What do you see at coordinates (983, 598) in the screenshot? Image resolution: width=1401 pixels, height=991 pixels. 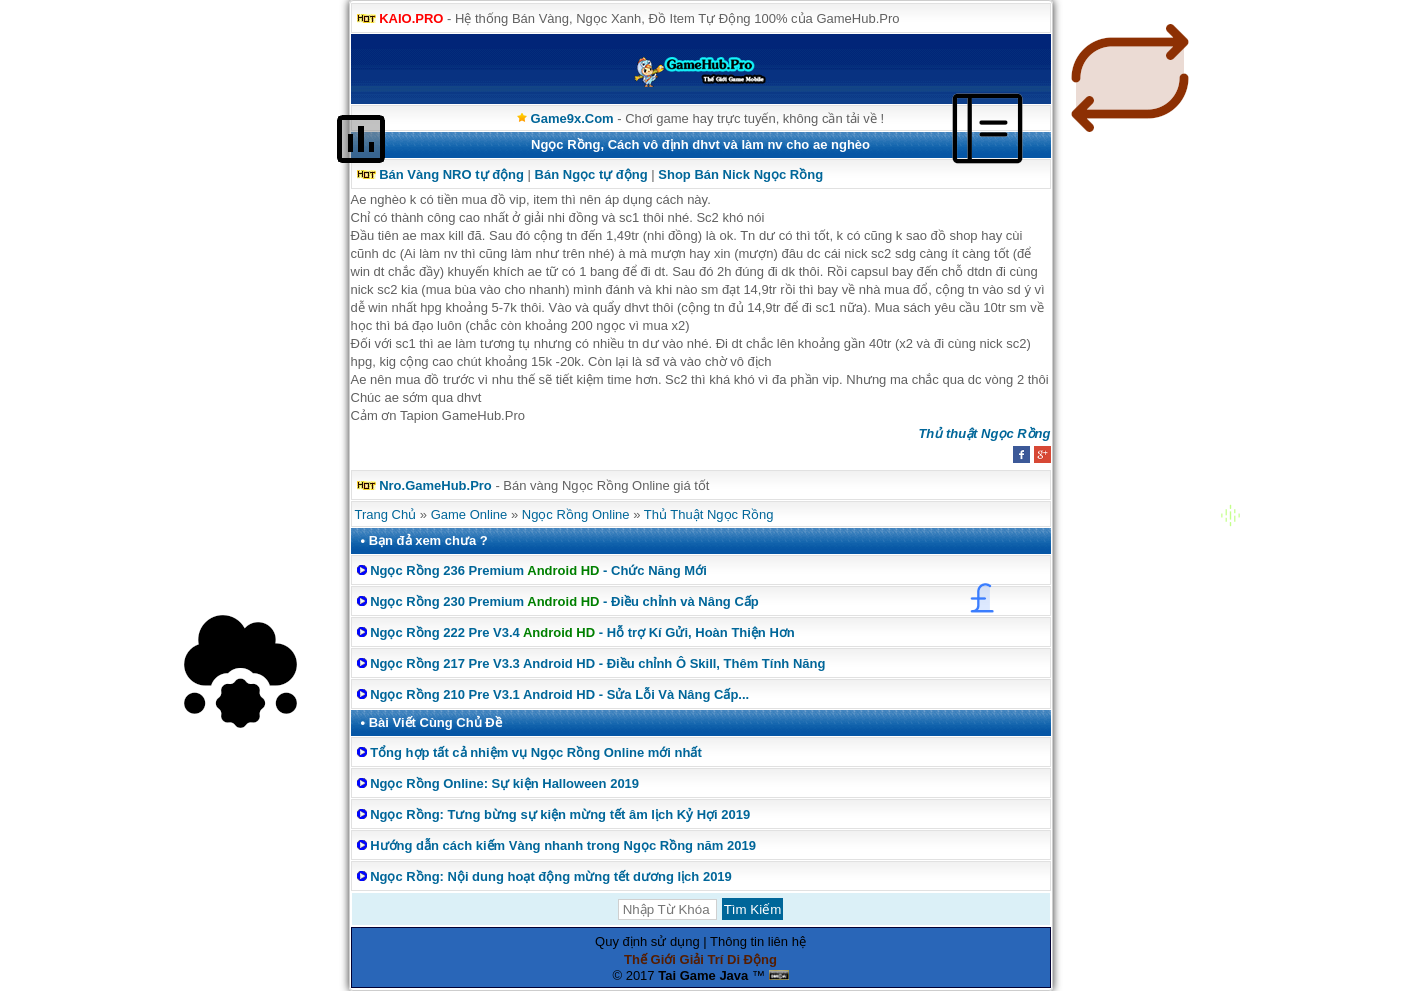 I see `view prices in british pounds` at bounding box center [983, 598].